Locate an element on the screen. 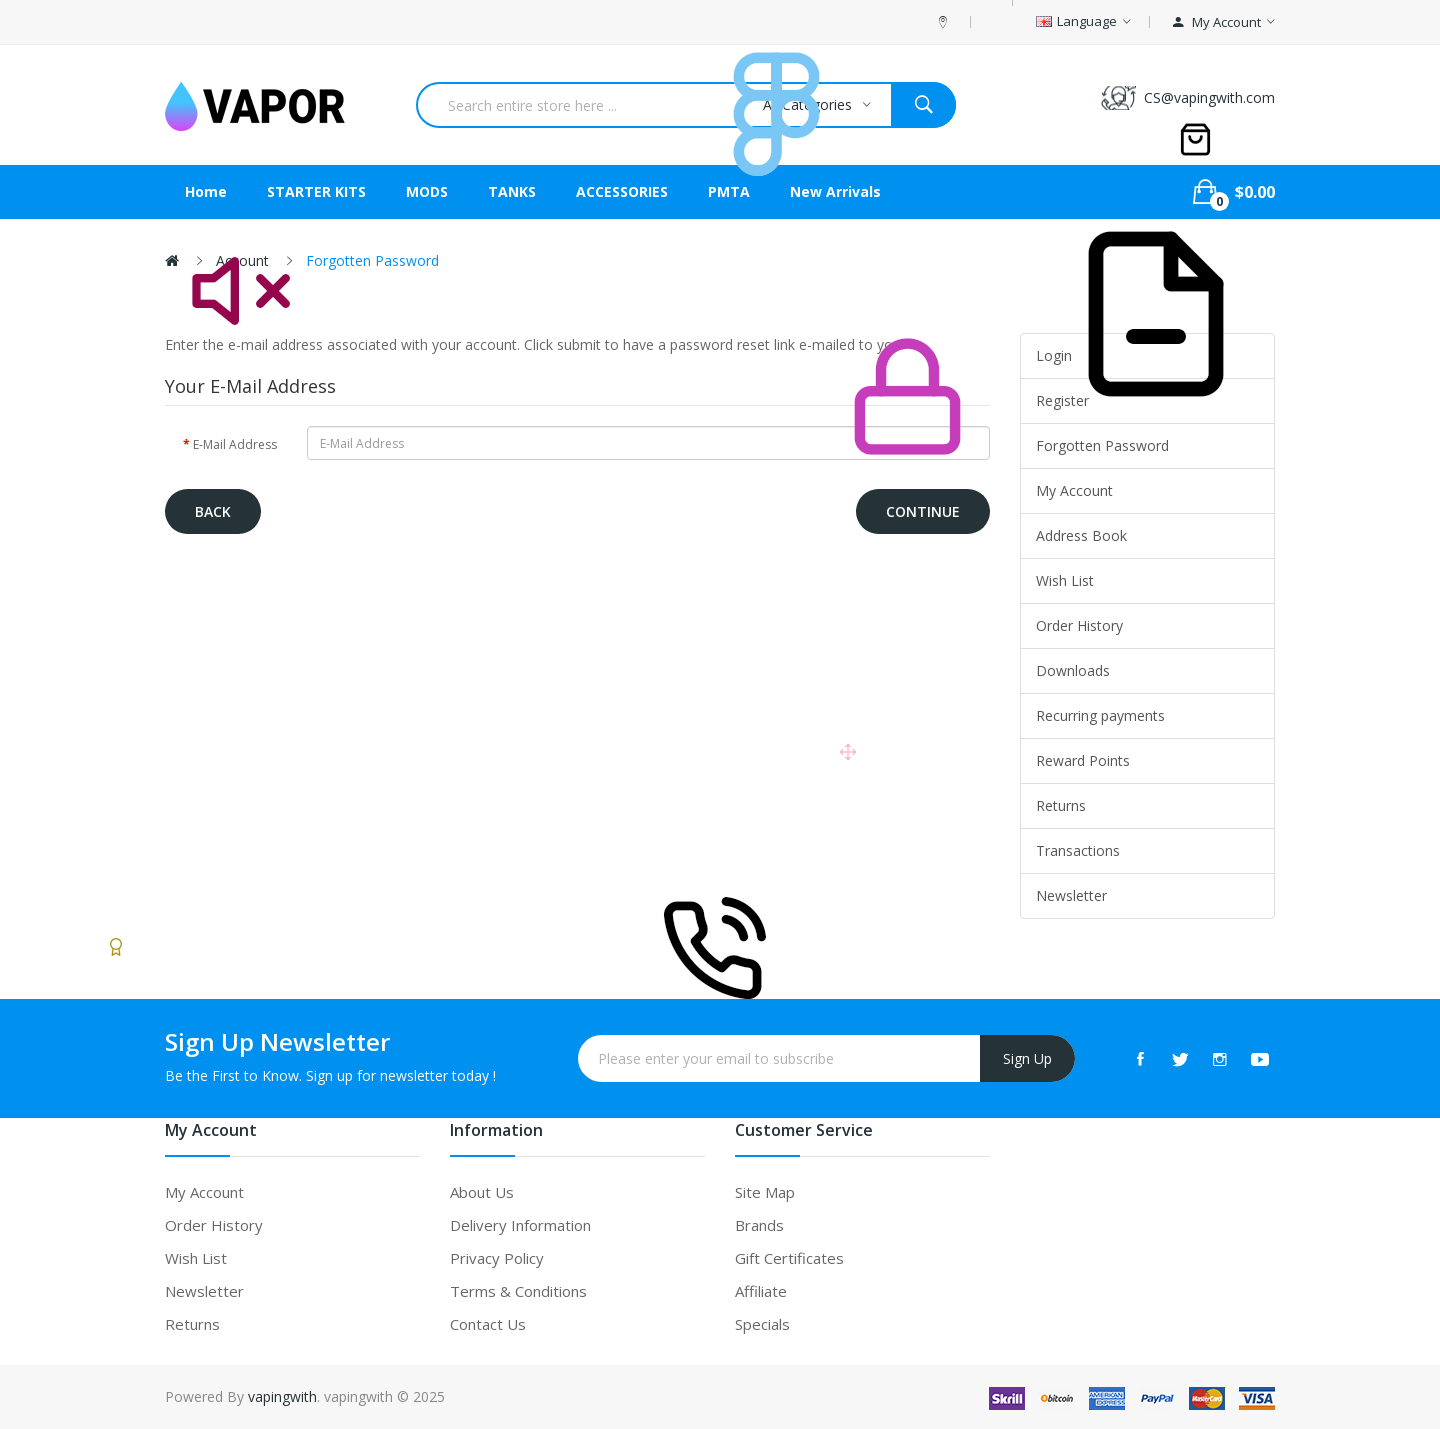 Image resolution: width=1440 pixels, height=1429 pixels. view achievements or awards is located at coordinates (116, 947).